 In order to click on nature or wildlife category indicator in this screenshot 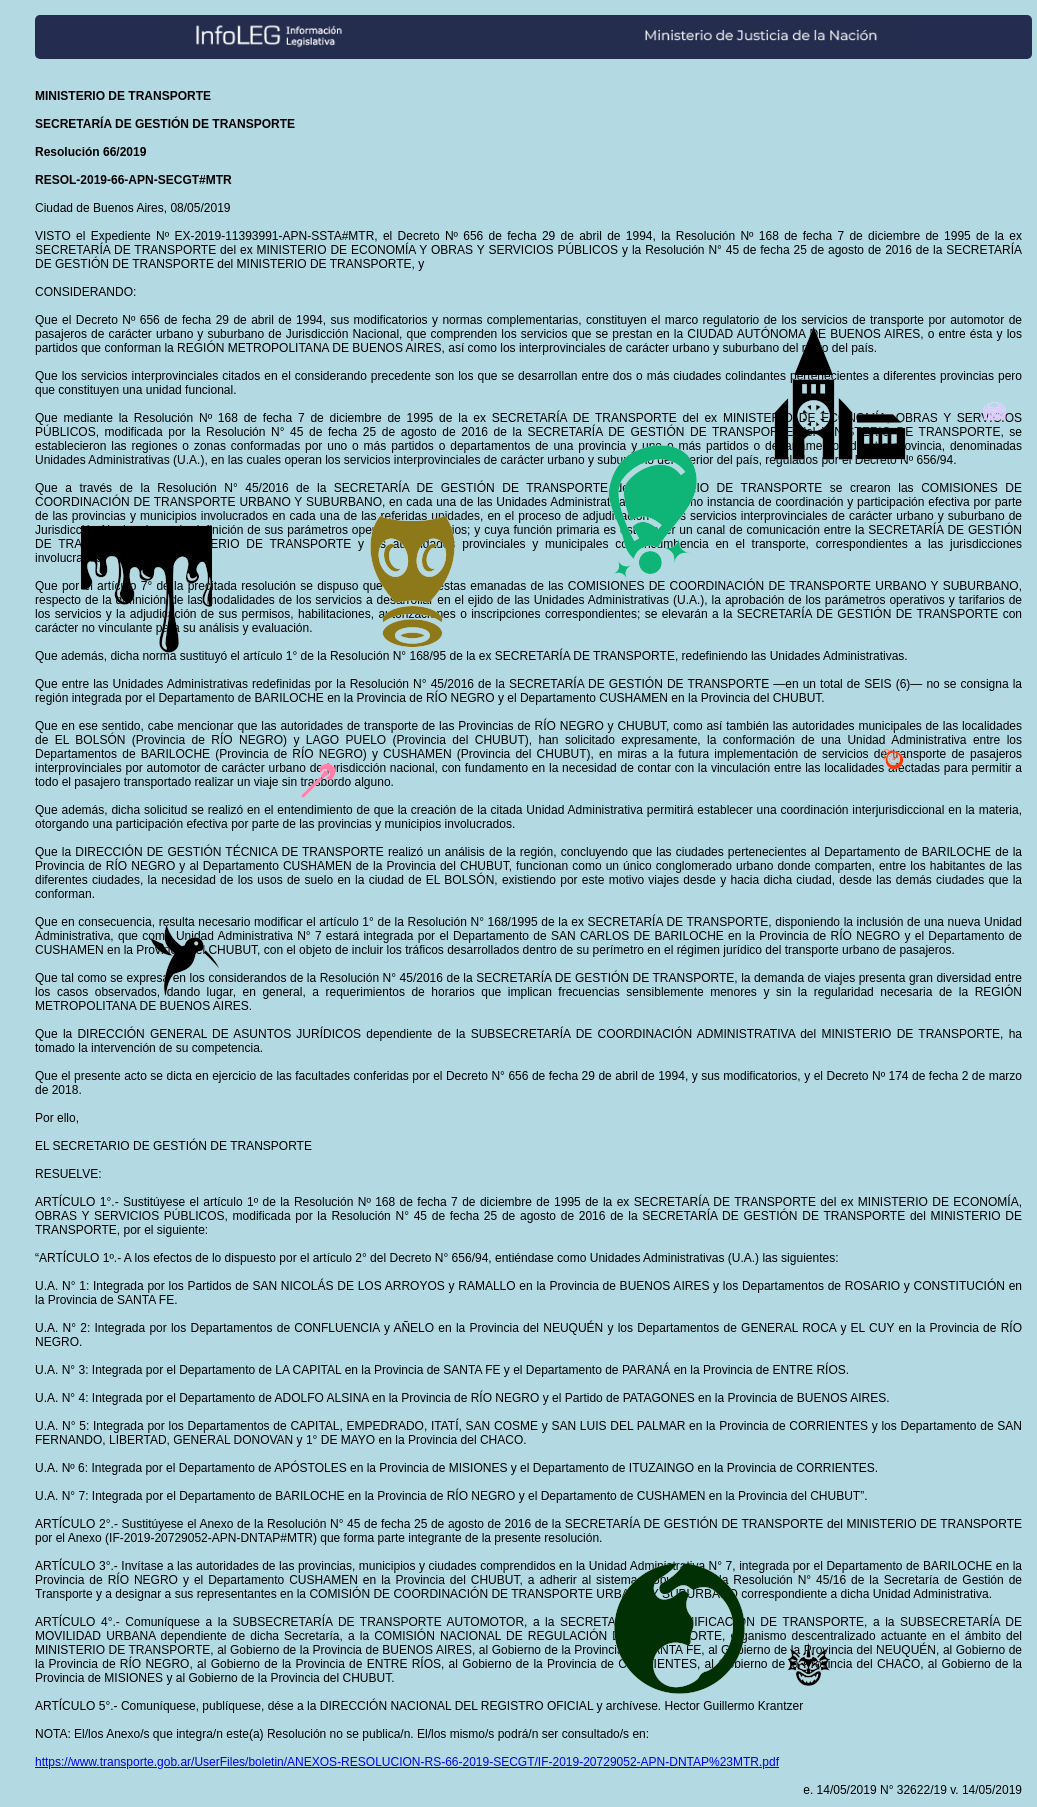, I will do `click(184, 960)`.